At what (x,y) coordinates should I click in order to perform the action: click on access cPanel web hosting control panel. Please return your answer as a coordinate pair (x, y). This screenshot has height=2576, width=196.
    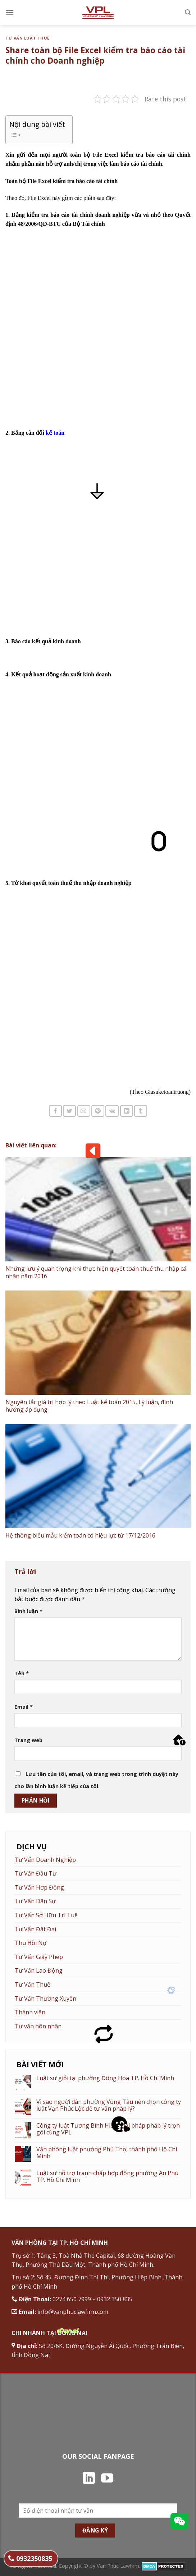
    Looking at the image, I should click on (68, 2331).